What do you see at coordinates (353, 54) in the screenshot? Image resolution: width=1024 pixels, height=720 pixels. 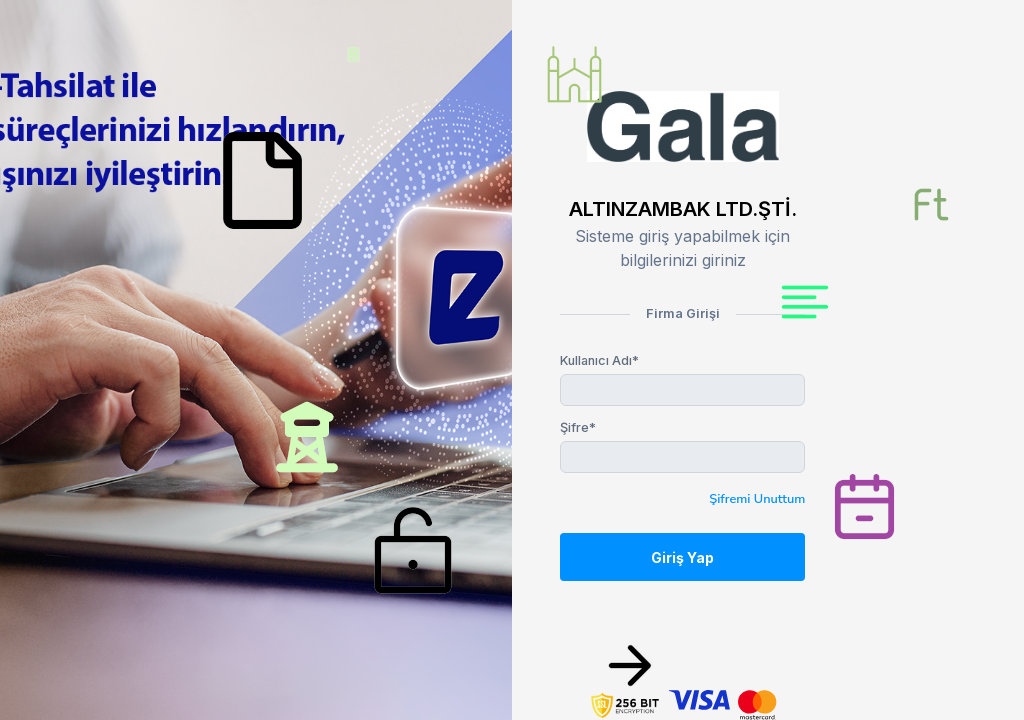 I see `indicates the number eight in a sequence or list` at bounding box center [353, 54].